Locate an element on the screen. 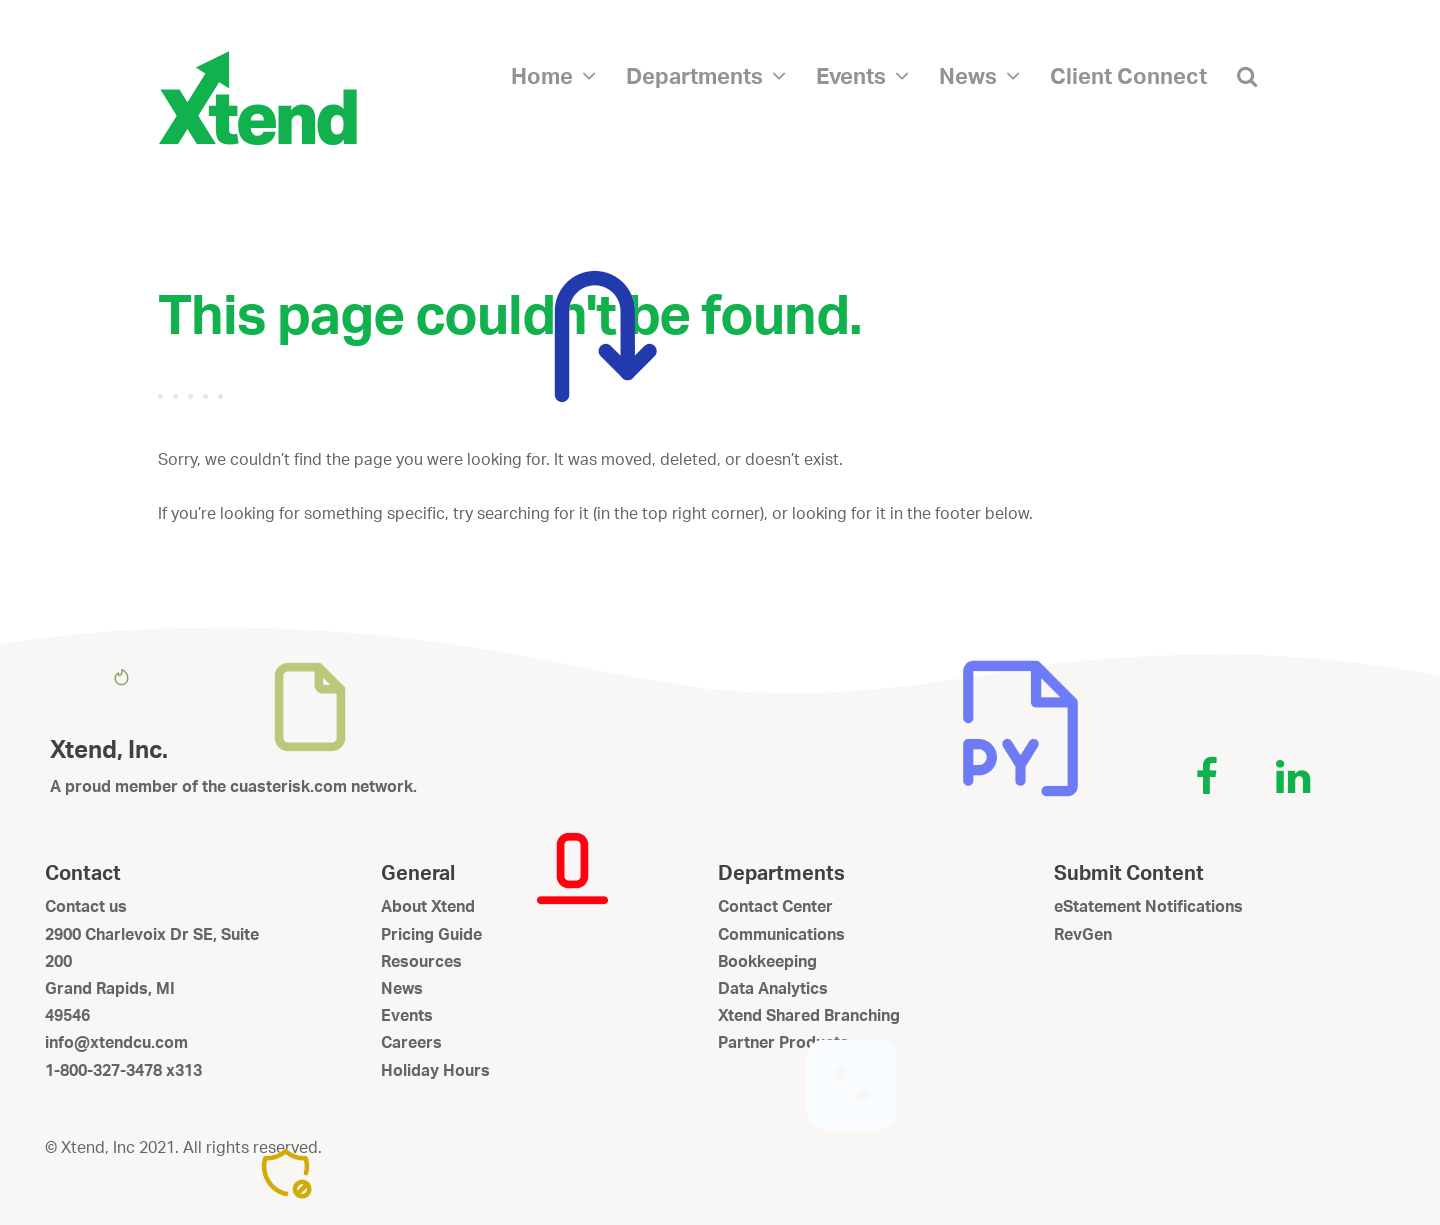 This screenshot has width=1440, height=1225. open tinder dating app is located at coordinates (121, 677).